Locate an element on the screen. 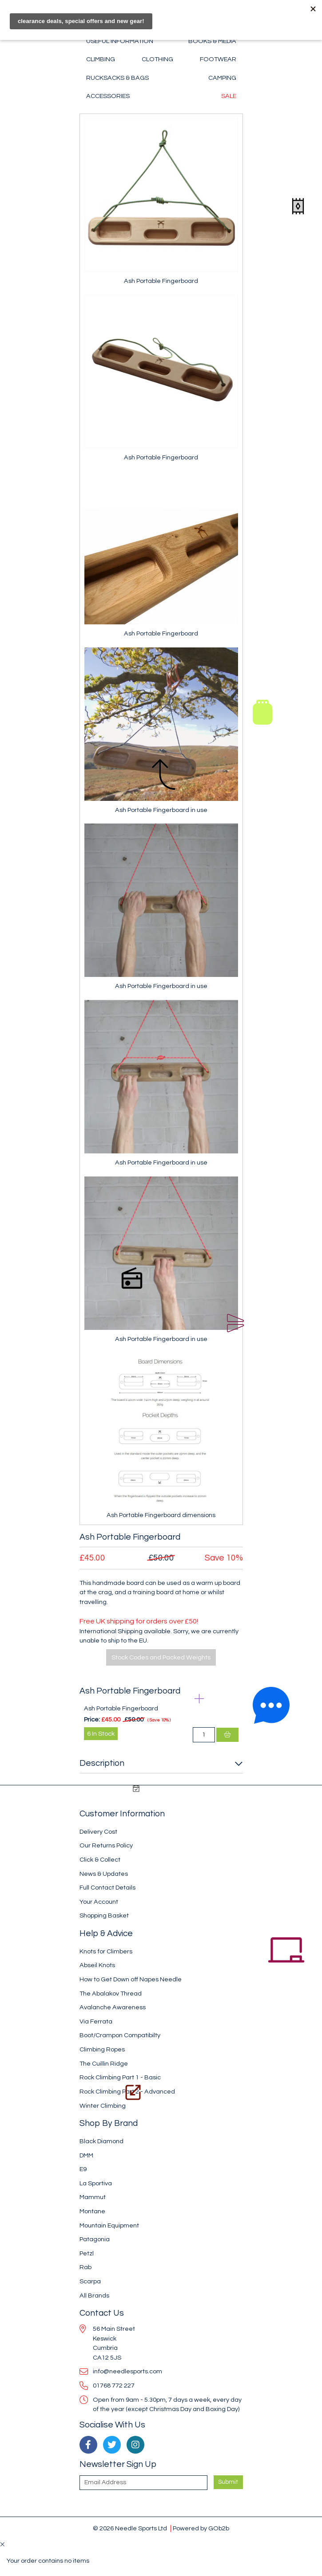  store or save items in a container is located at coordinates (262, 712).